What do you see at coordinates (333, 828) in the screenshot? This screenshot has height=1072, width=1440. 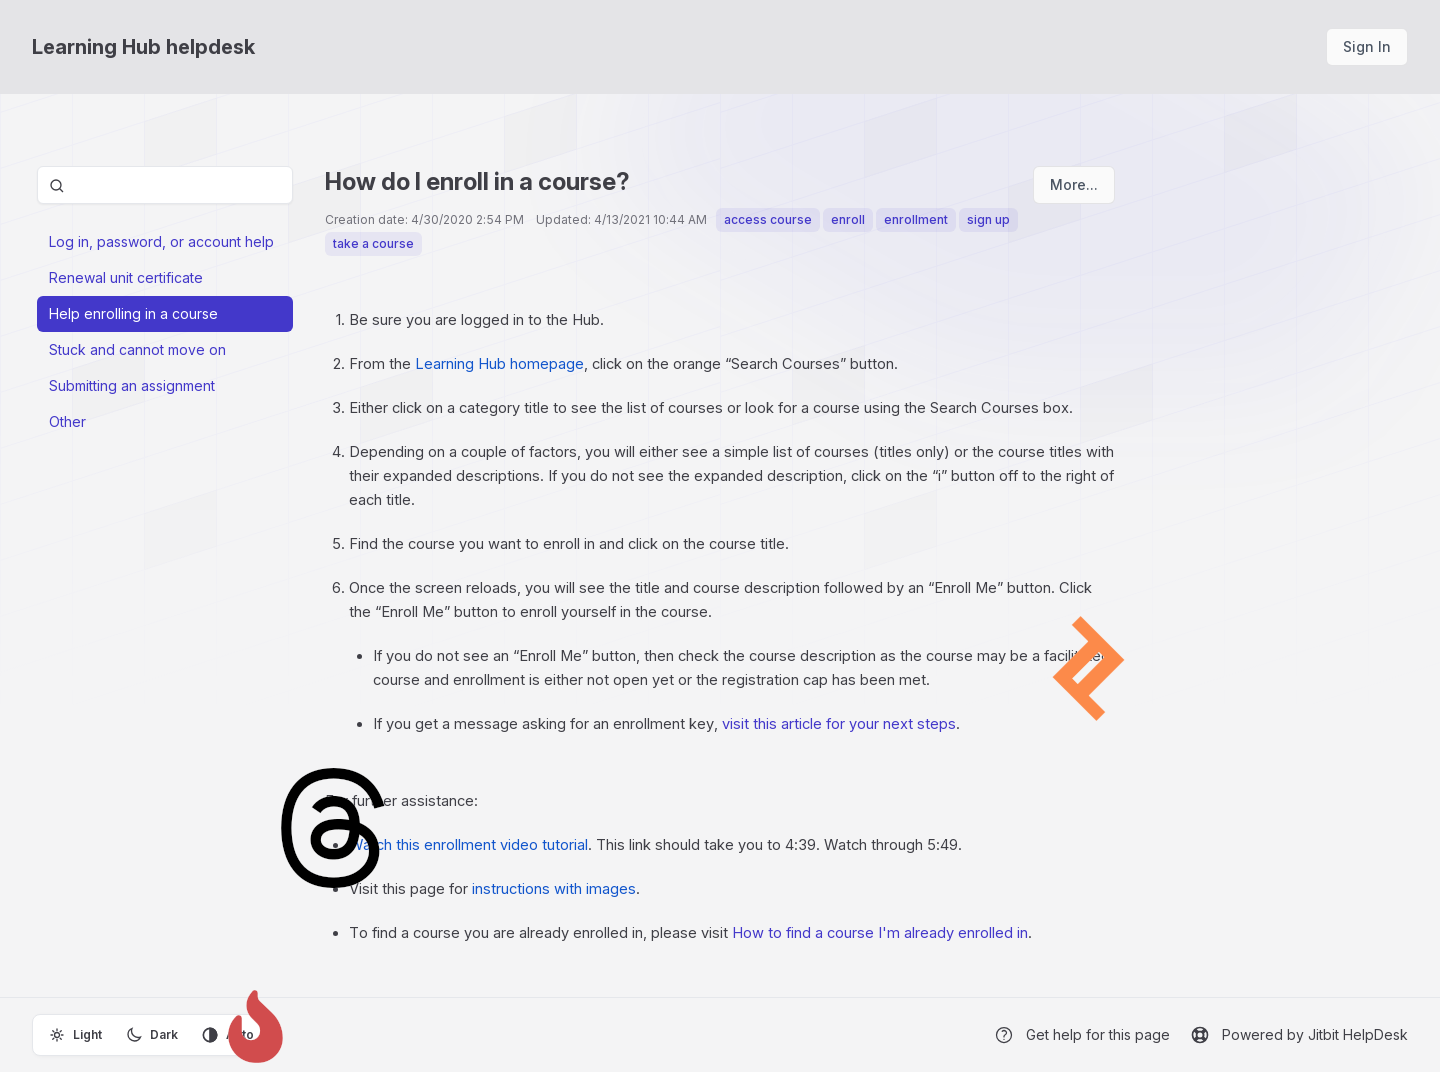 I see `open the Threads app` at bounding box center [333, 828].